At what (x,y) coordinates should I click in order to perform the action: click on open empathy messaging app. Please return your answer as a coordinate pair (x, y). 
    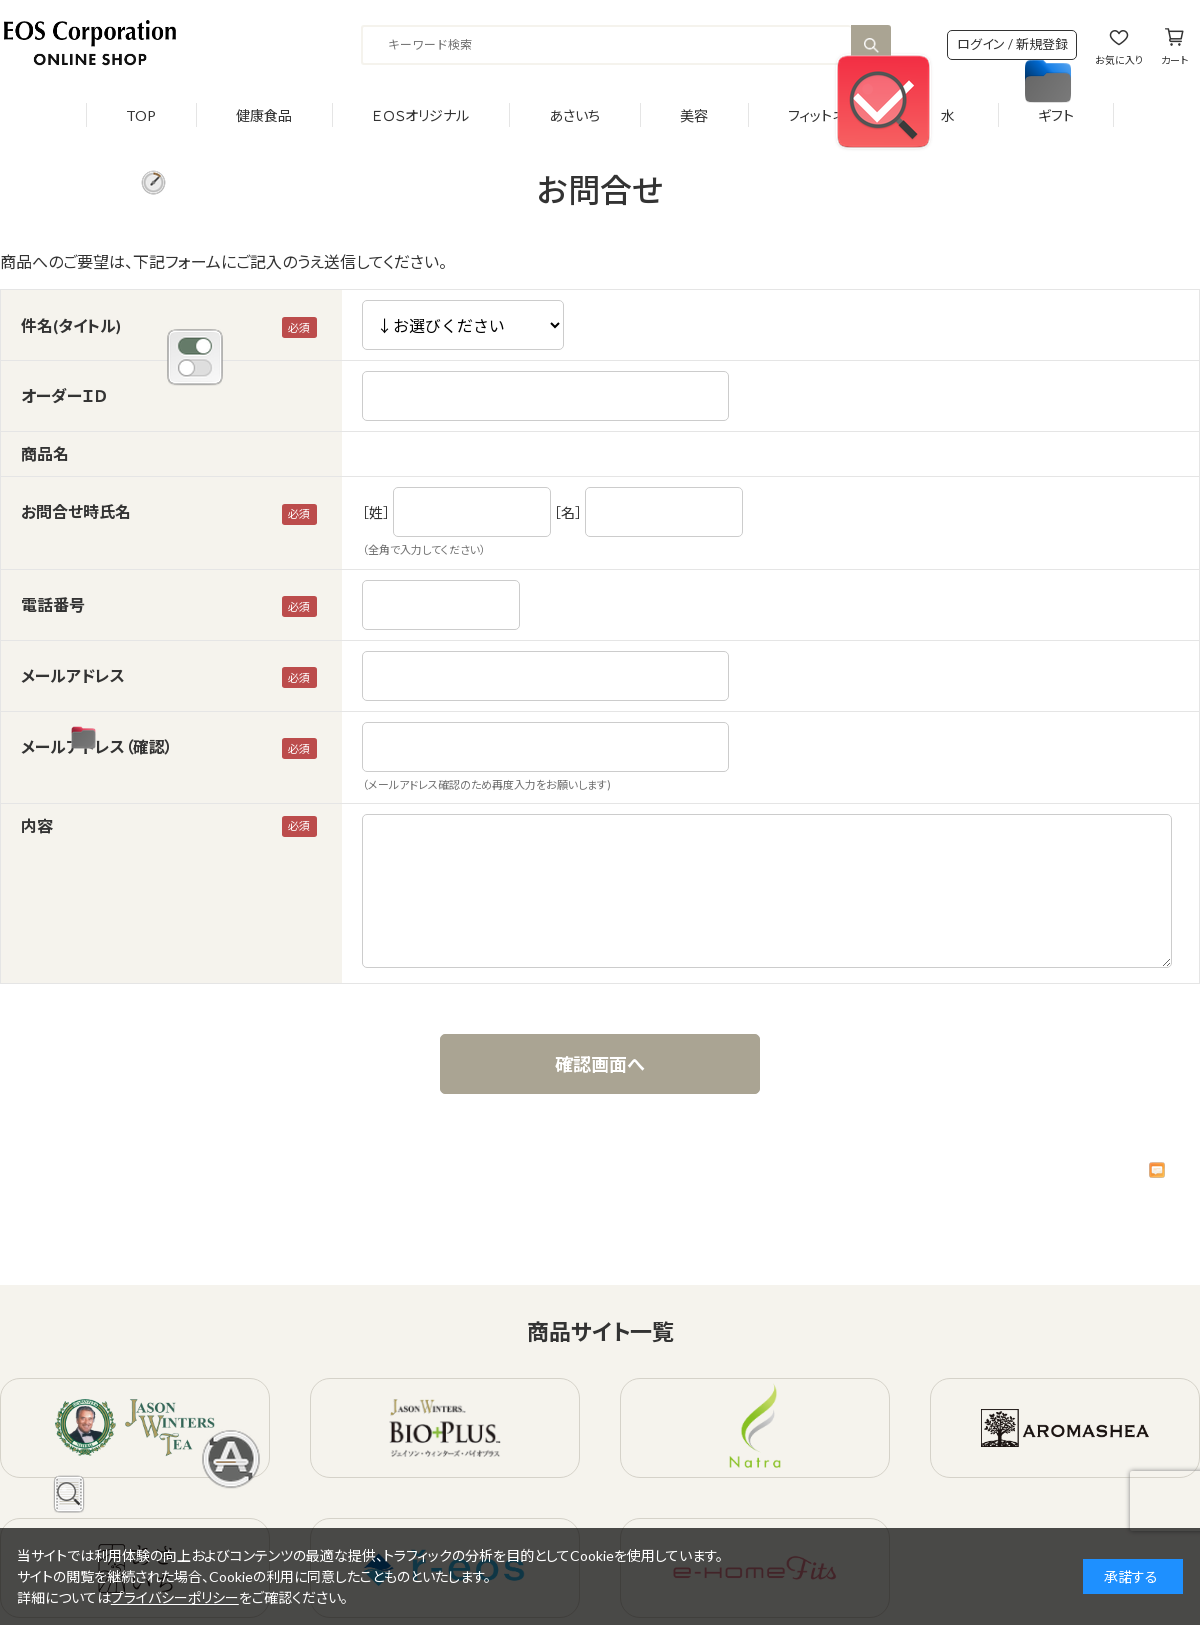
    Looking at the image, I should click on (1157, 1170).